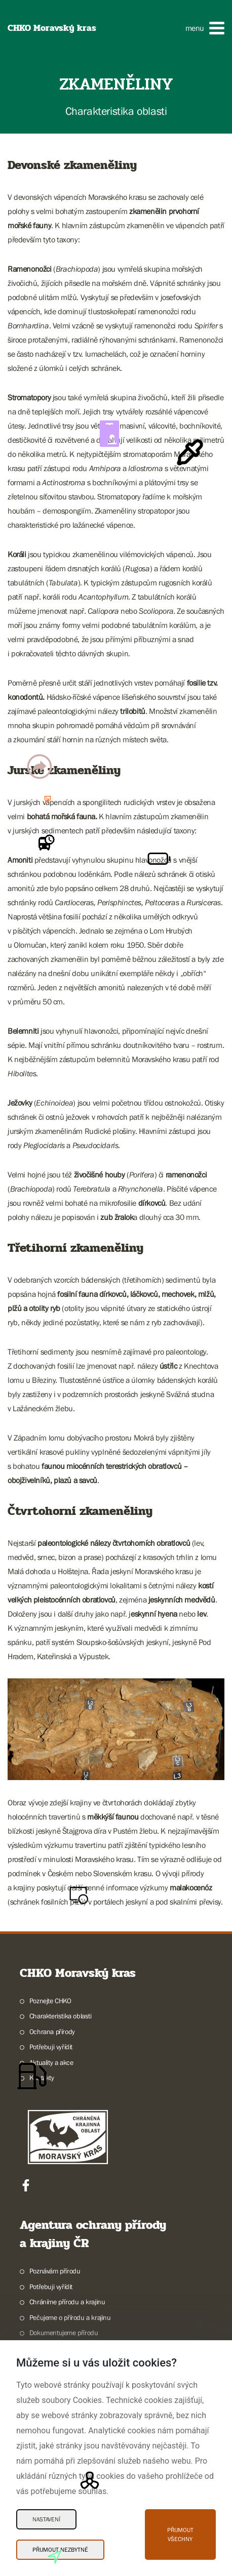 The image size is (232, 2576). Describe the element at coordinates (32, 2076) in the screenshot. I see `find nearby gas stations` at that location.